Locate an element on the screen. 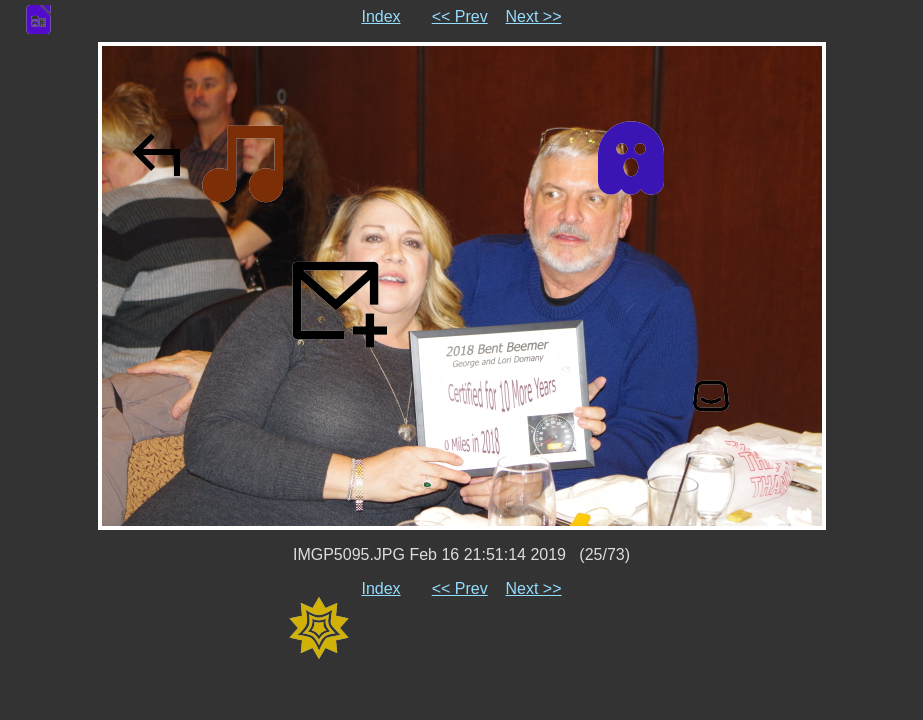  open wolfram mathematica application is located at coordinates (319, 628).